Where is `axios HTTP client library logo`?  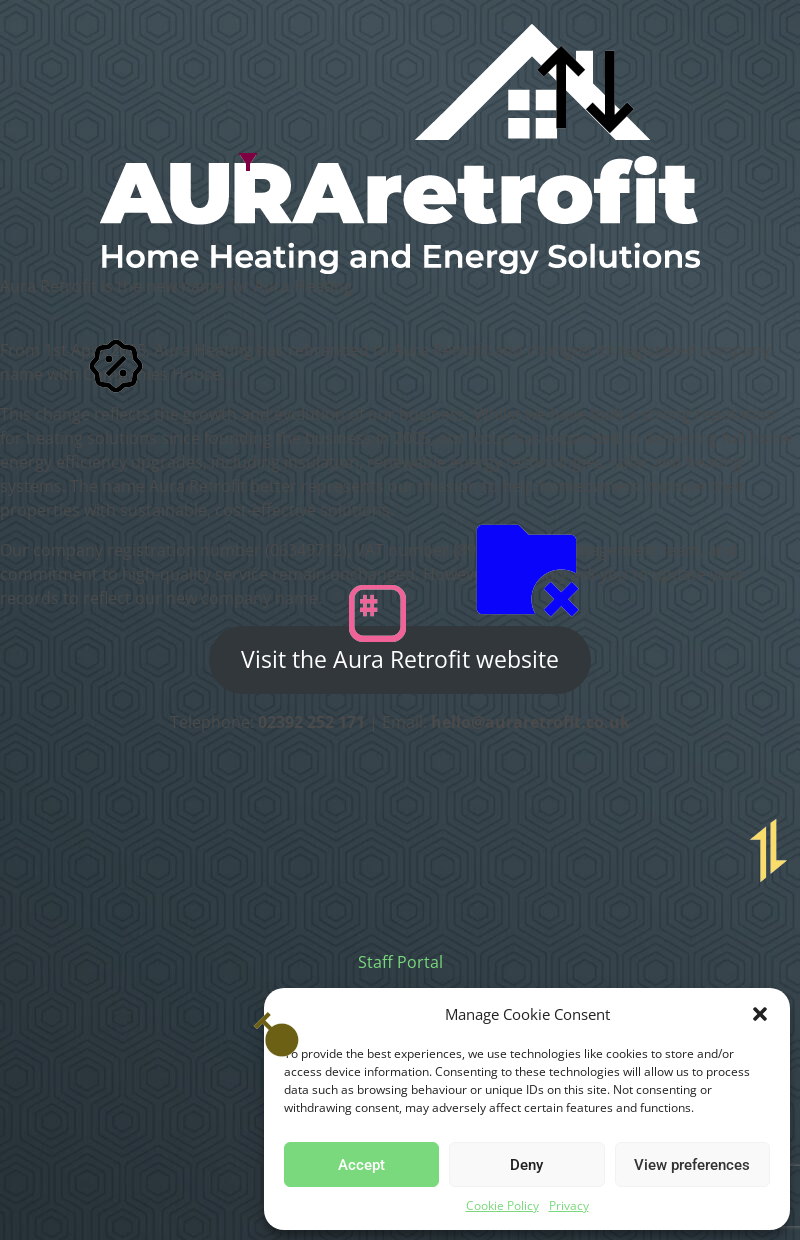
axios HTTP client library logo is located at coordinates (768, 850).